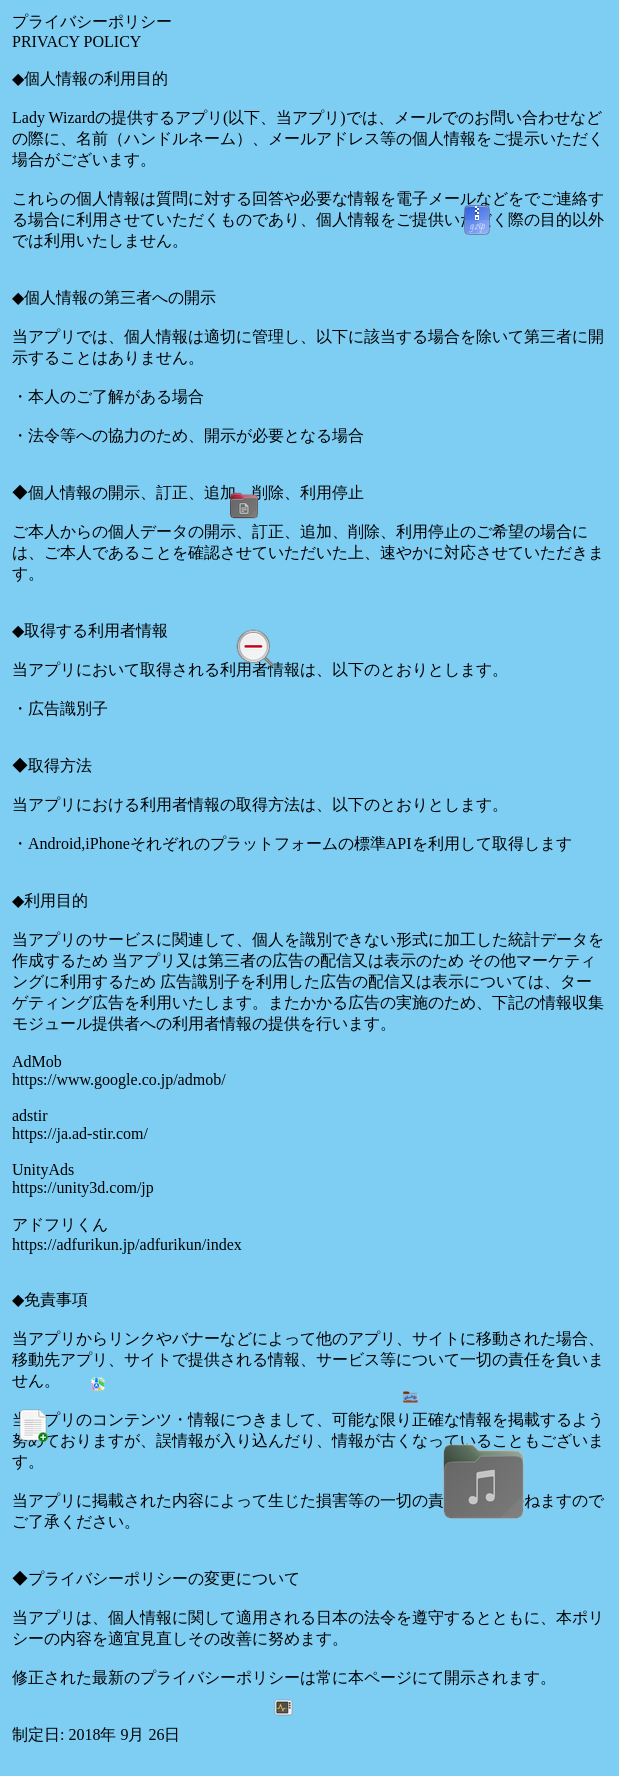 The height and width of the screenshot is (1776, 619). I want to click on open your music folder, so click(483, 1481).